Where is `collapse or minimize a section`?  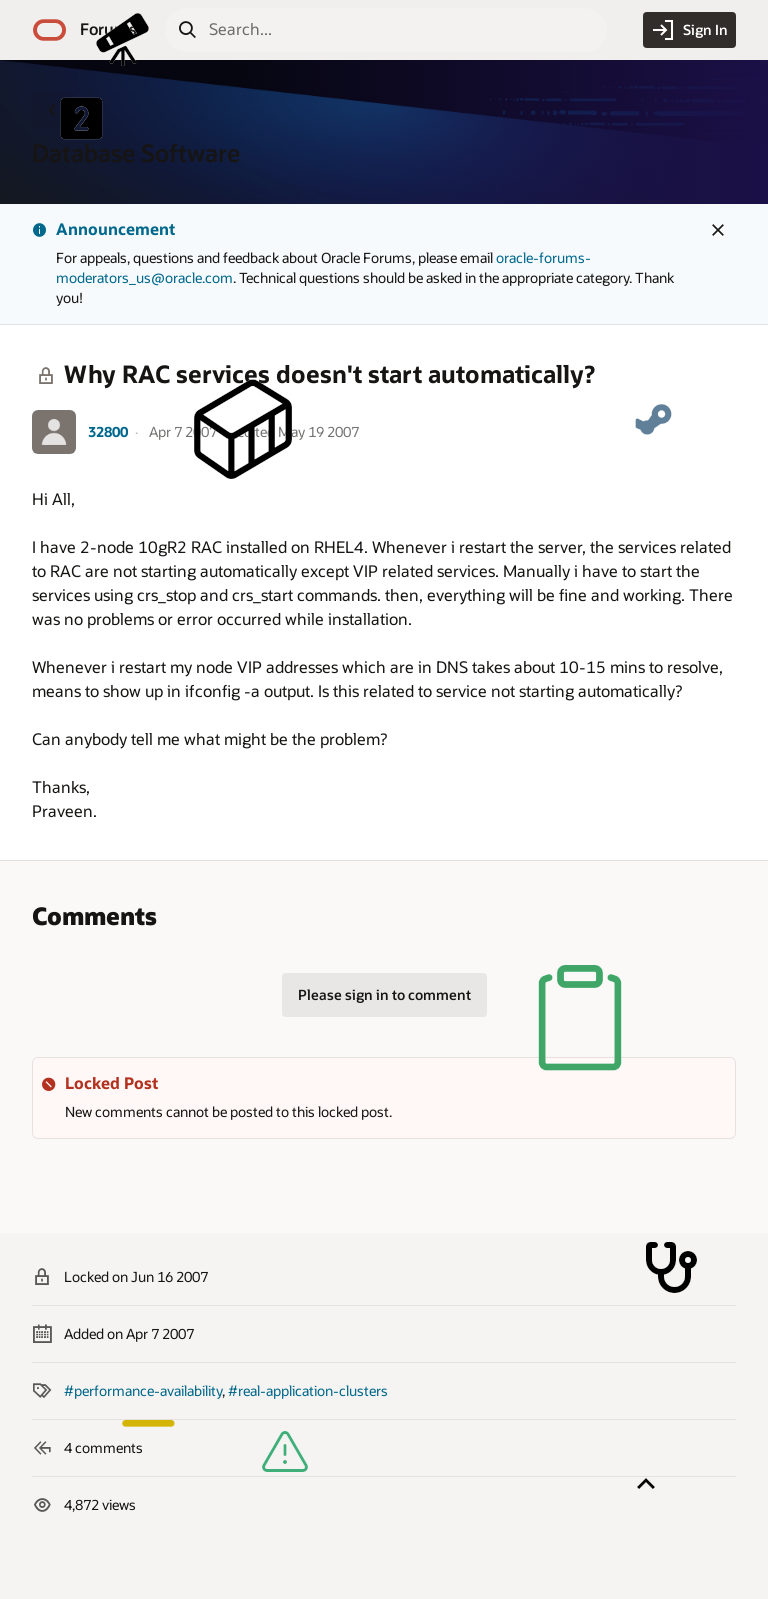
collapse or minimize a section is located at coordinates (149, 1424).